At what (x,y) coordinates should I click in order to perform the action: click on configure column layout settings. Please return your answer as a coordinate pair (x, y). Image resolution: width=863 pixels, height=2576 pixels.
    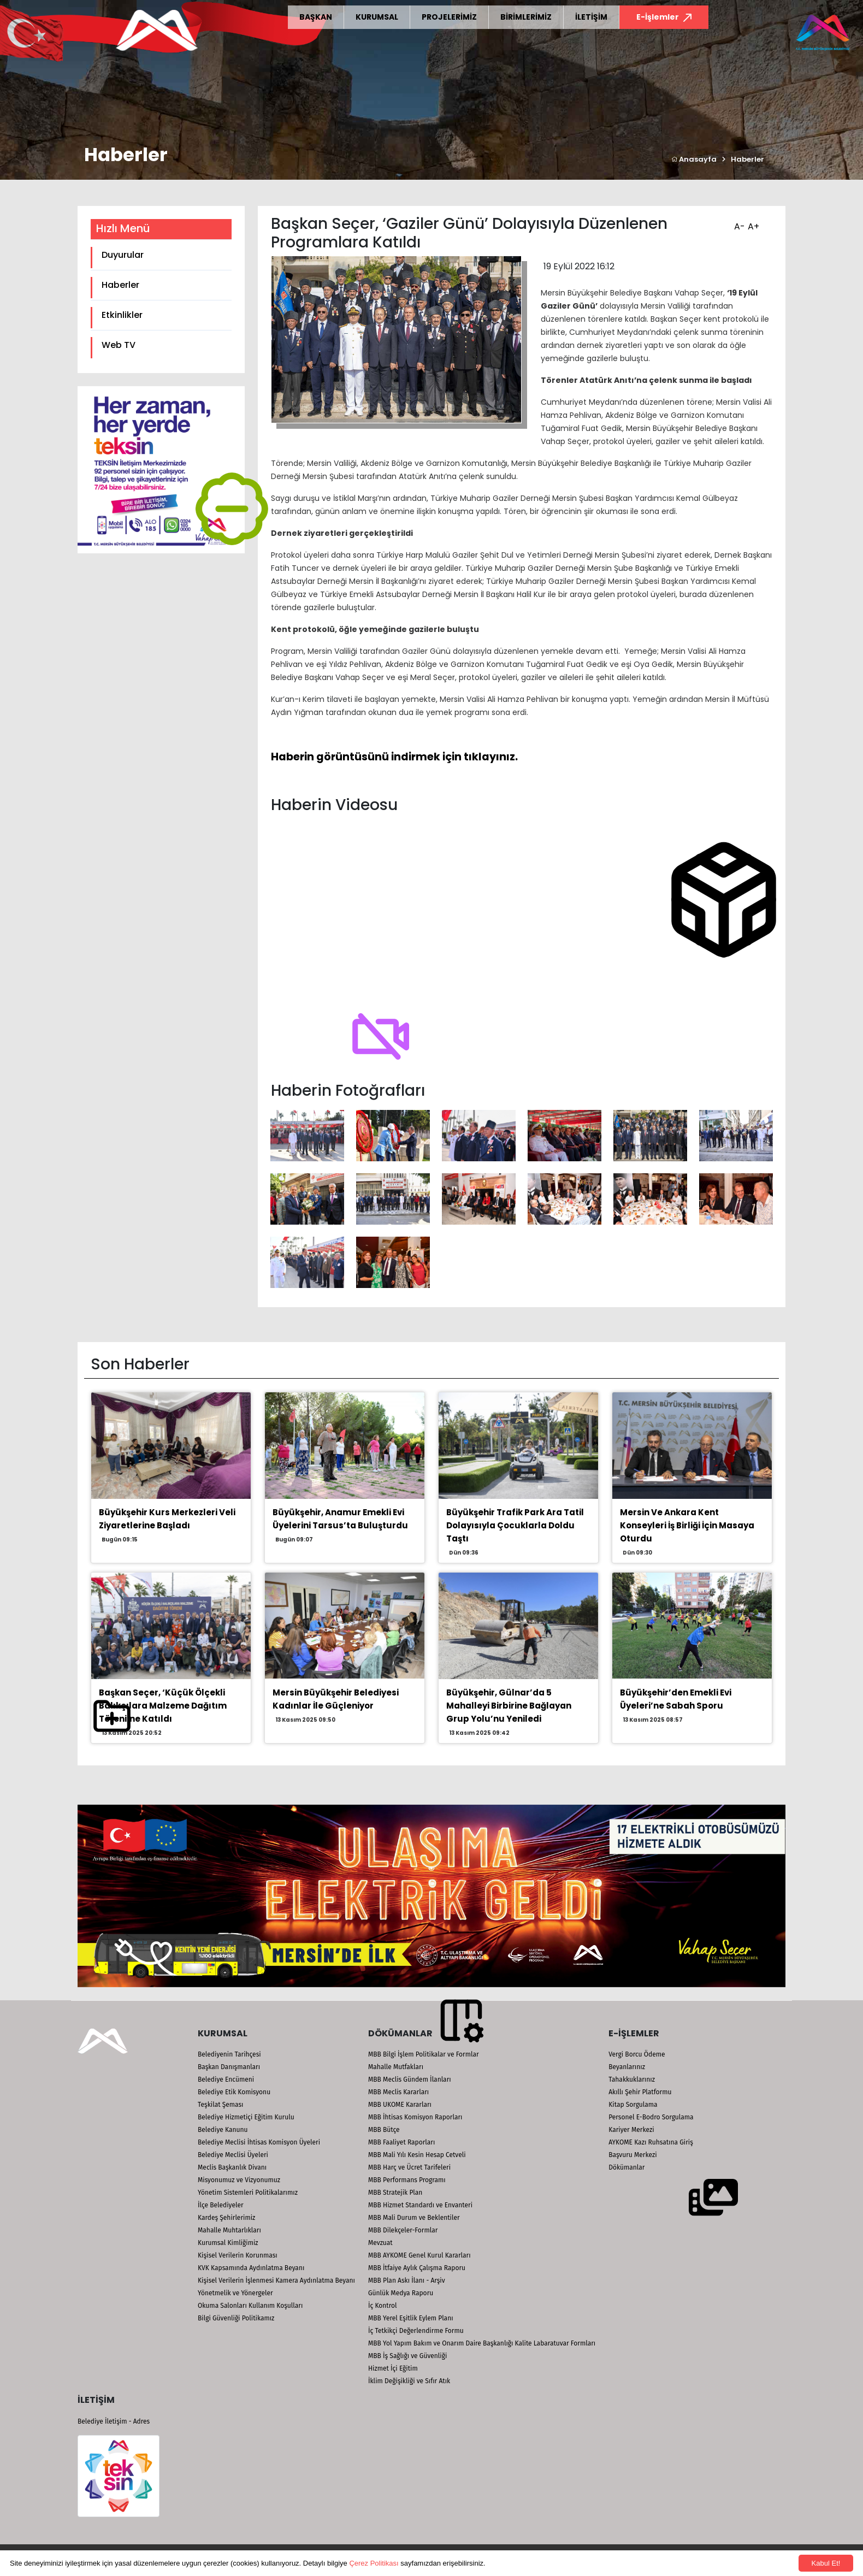
    Looking at the image, I should click on (461, 2020).